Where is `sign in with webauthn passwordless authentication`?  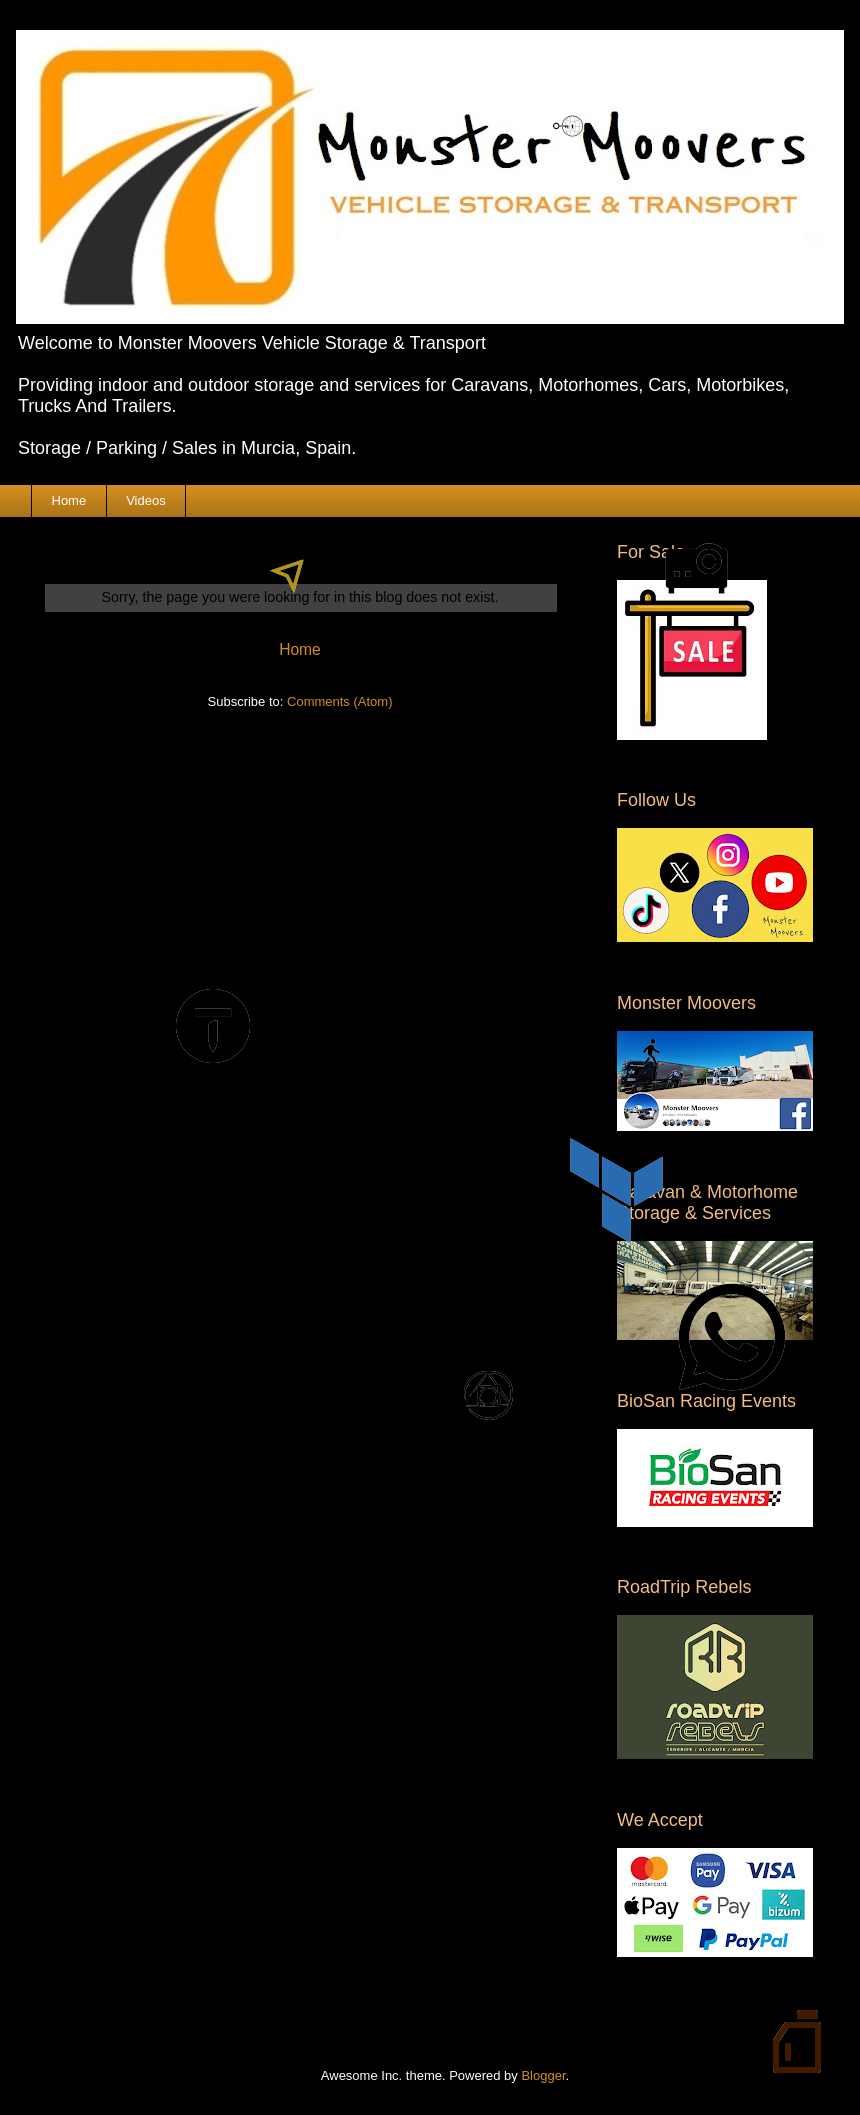
sign in with webauthn passwordless authentication is located at coordinates (568, 126).